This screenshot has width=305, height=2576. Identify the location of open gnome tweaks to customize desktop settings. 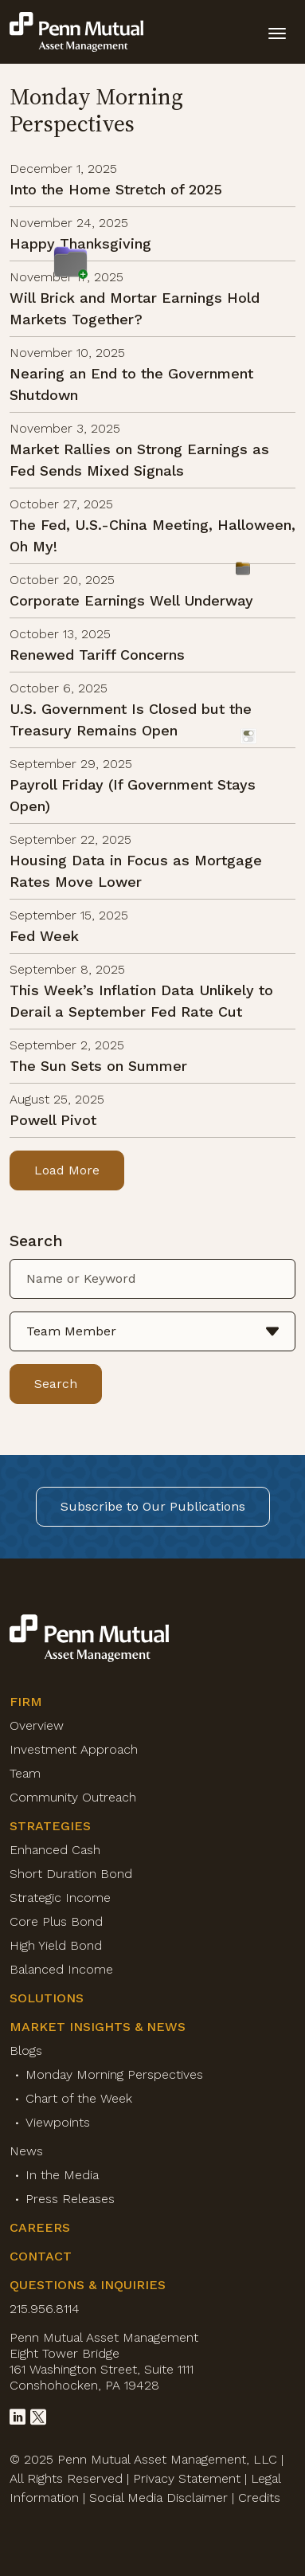
(248, 736).